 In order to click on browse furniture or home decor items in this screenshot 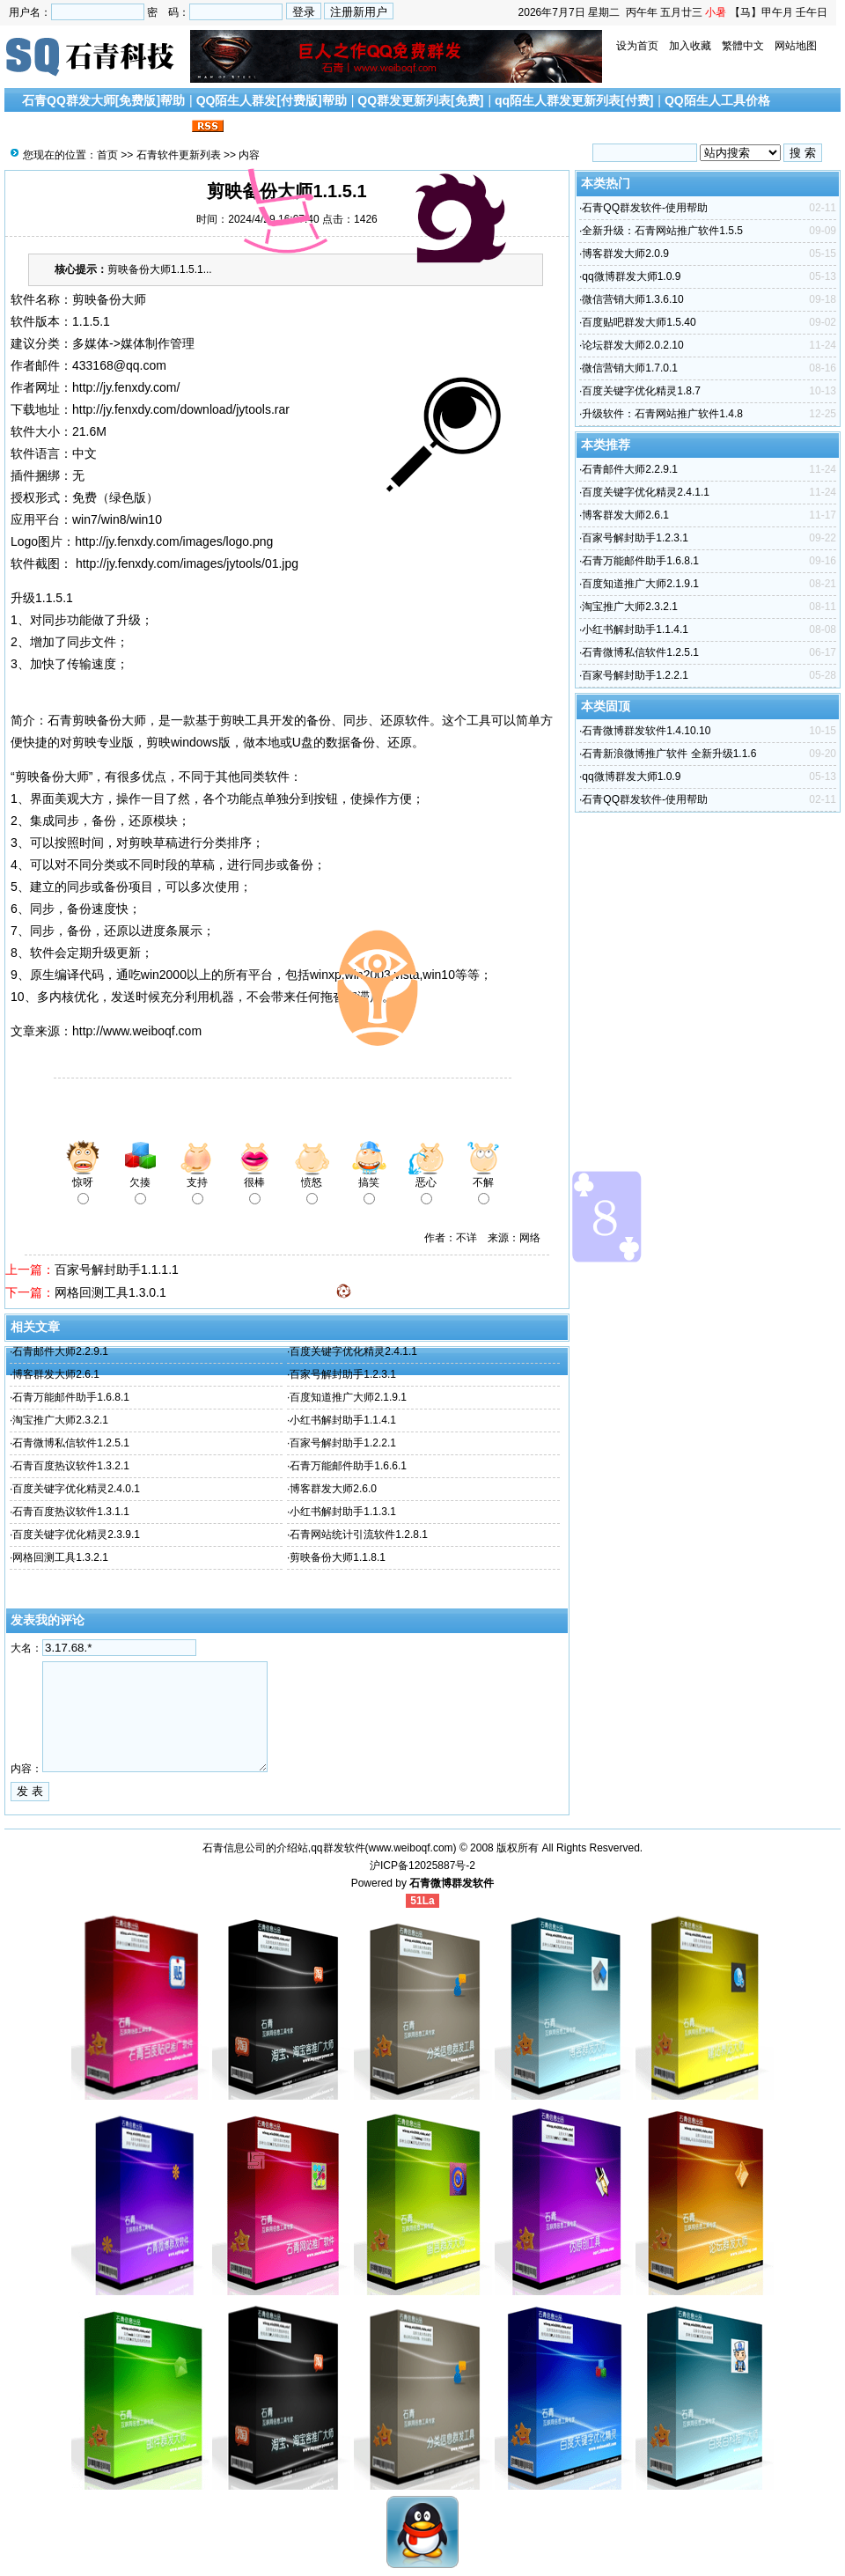, I will do `click(285, 210)`.